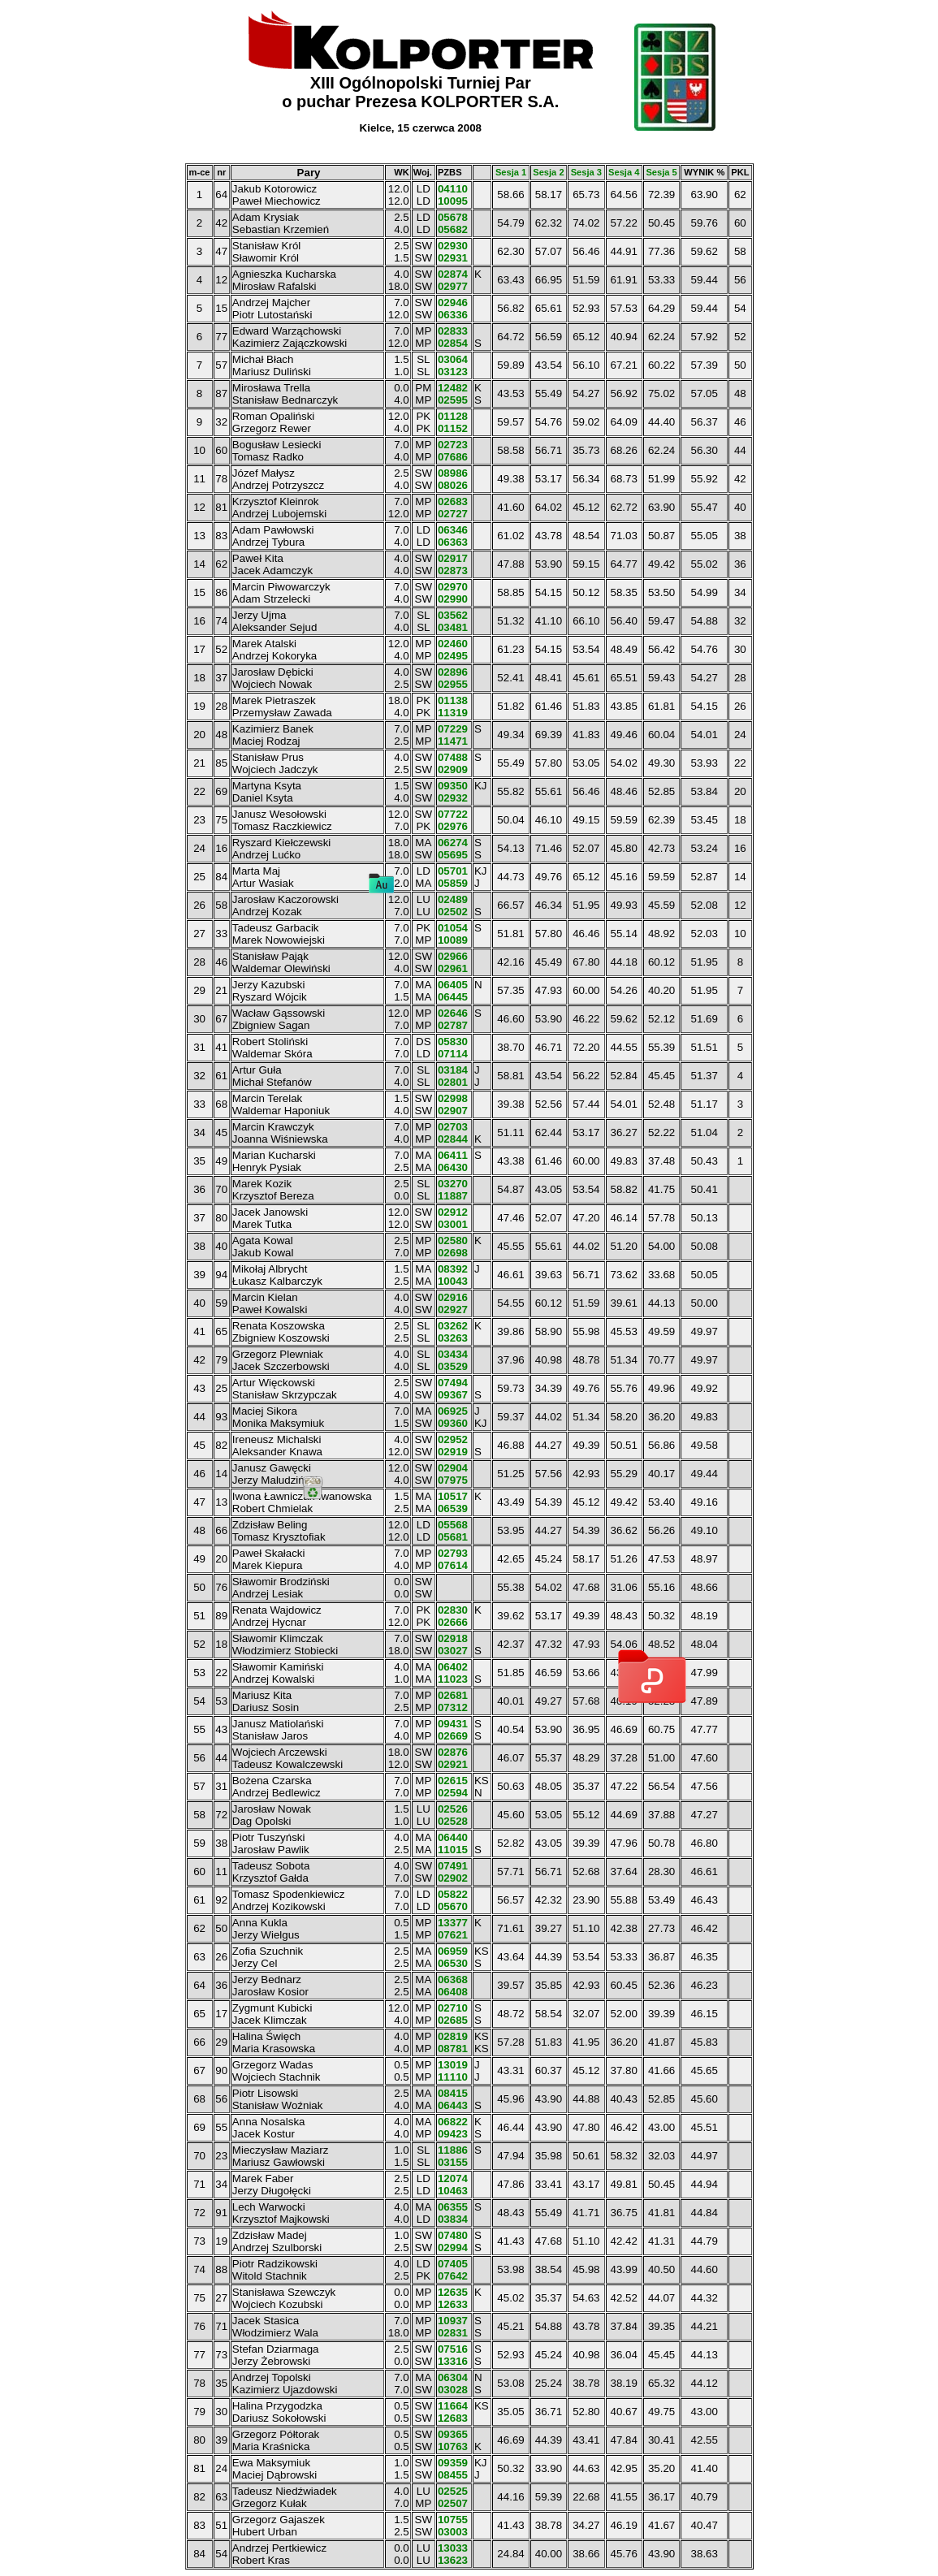  What do you see at coordinates (381, 884) in the screenshot?
I see `open Adobe Audition project files folder` at bounding box center [381, 884].